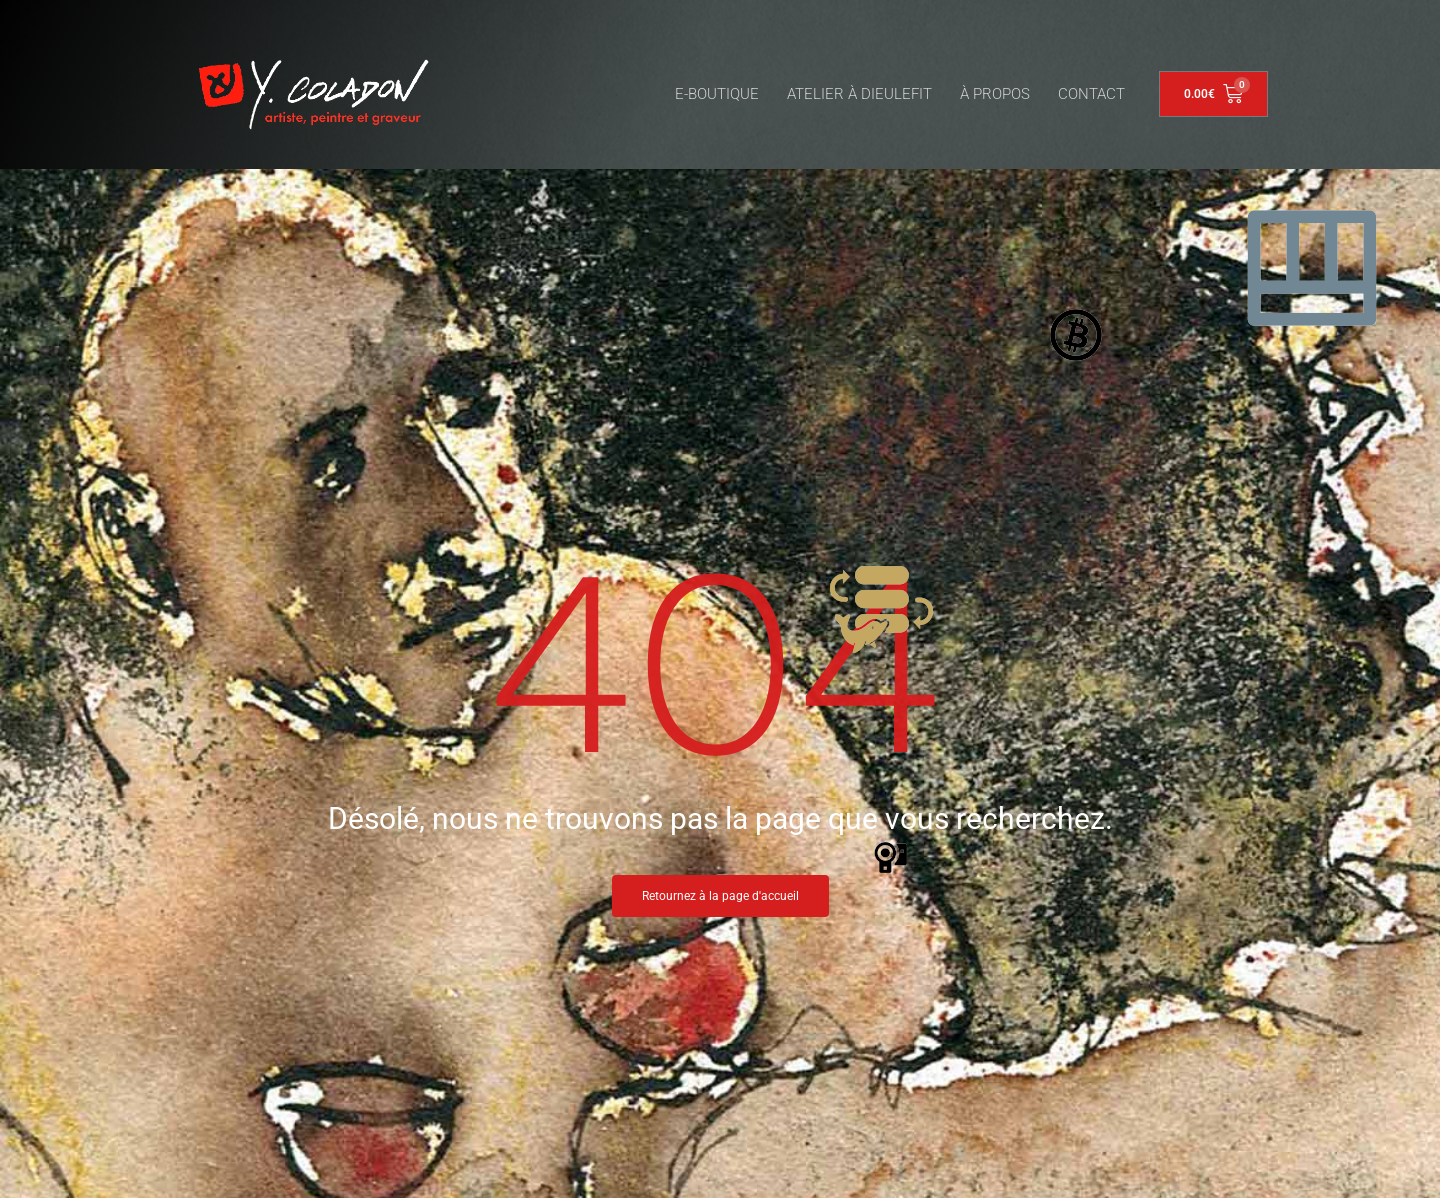 The height and width of the screenshot is (1198, 1440). I want to click on access DV camcorder or digital video settings, so click(891, 857).